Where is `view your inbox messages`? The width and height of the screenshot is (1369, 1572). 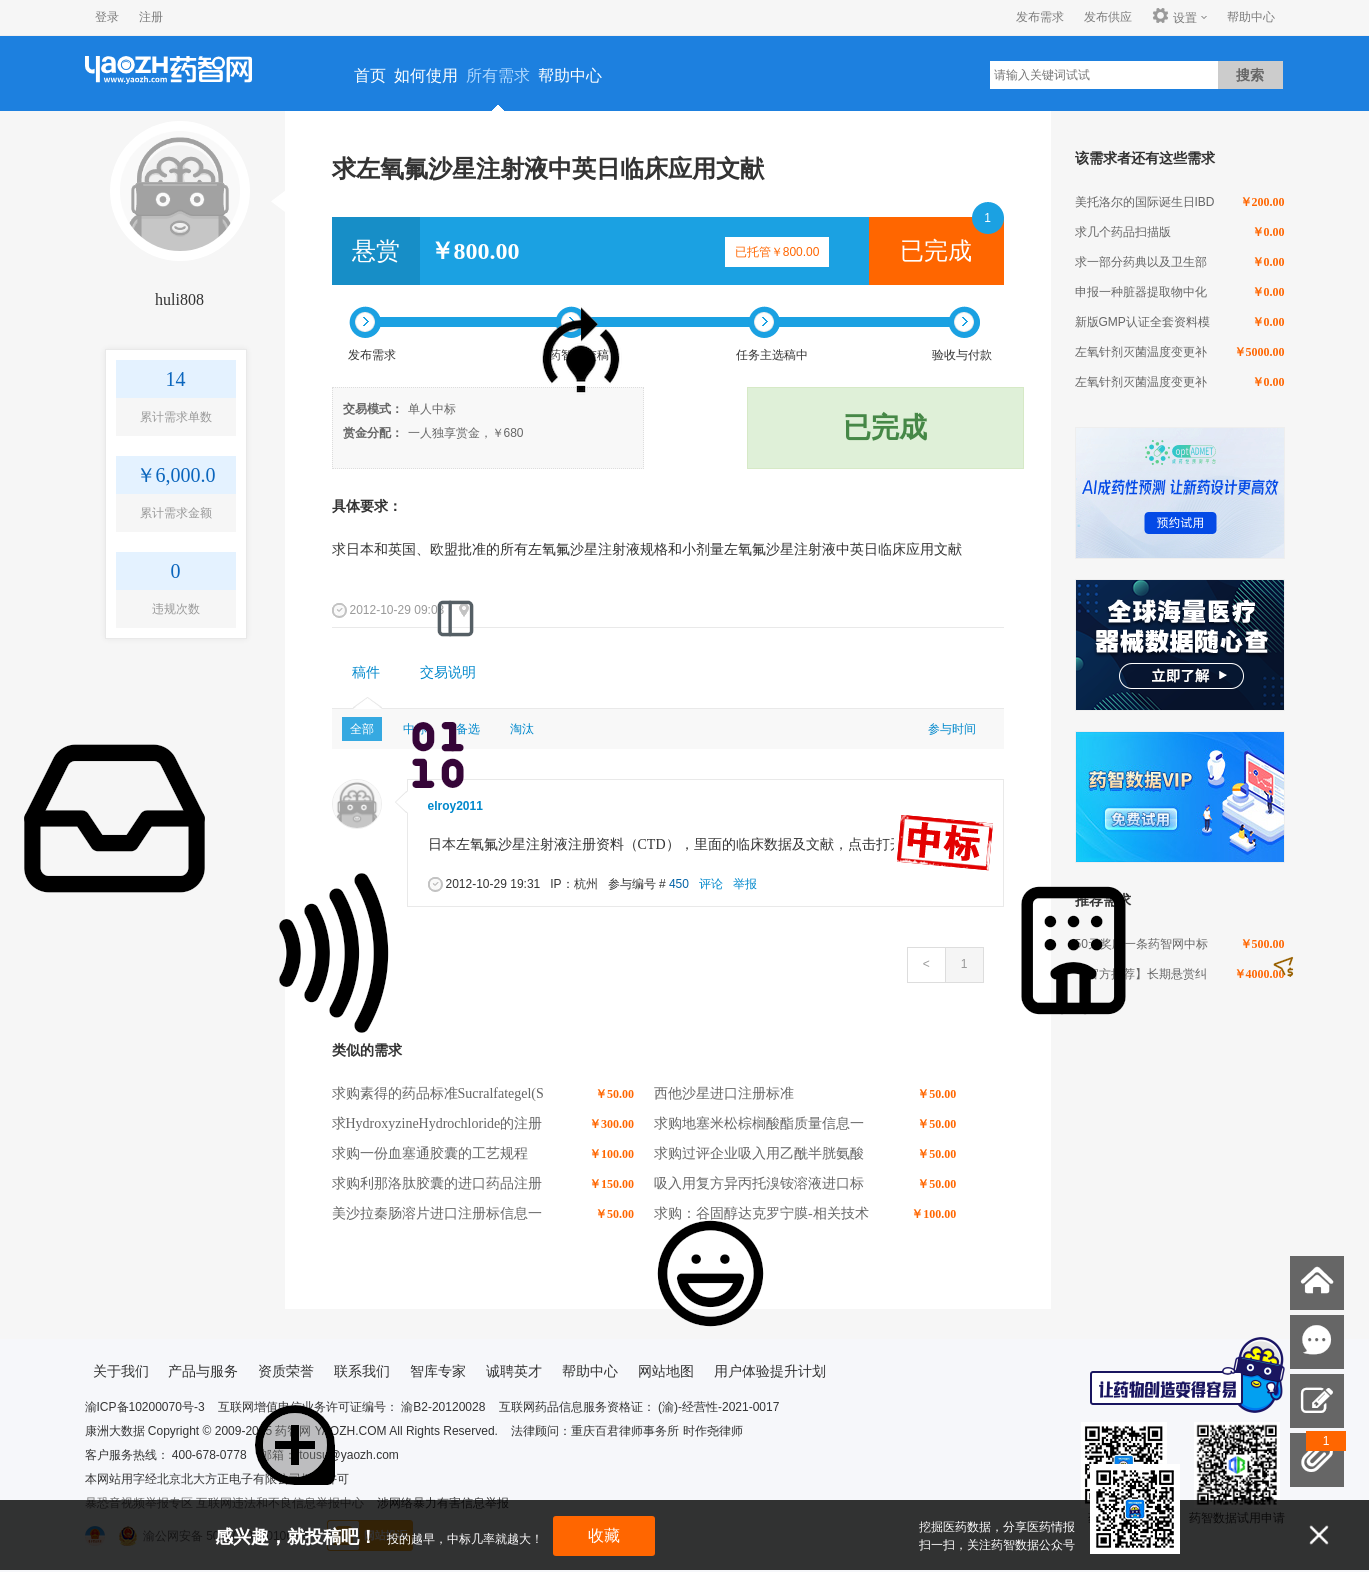
view your inbox messages is located at coordinates (114, 818).